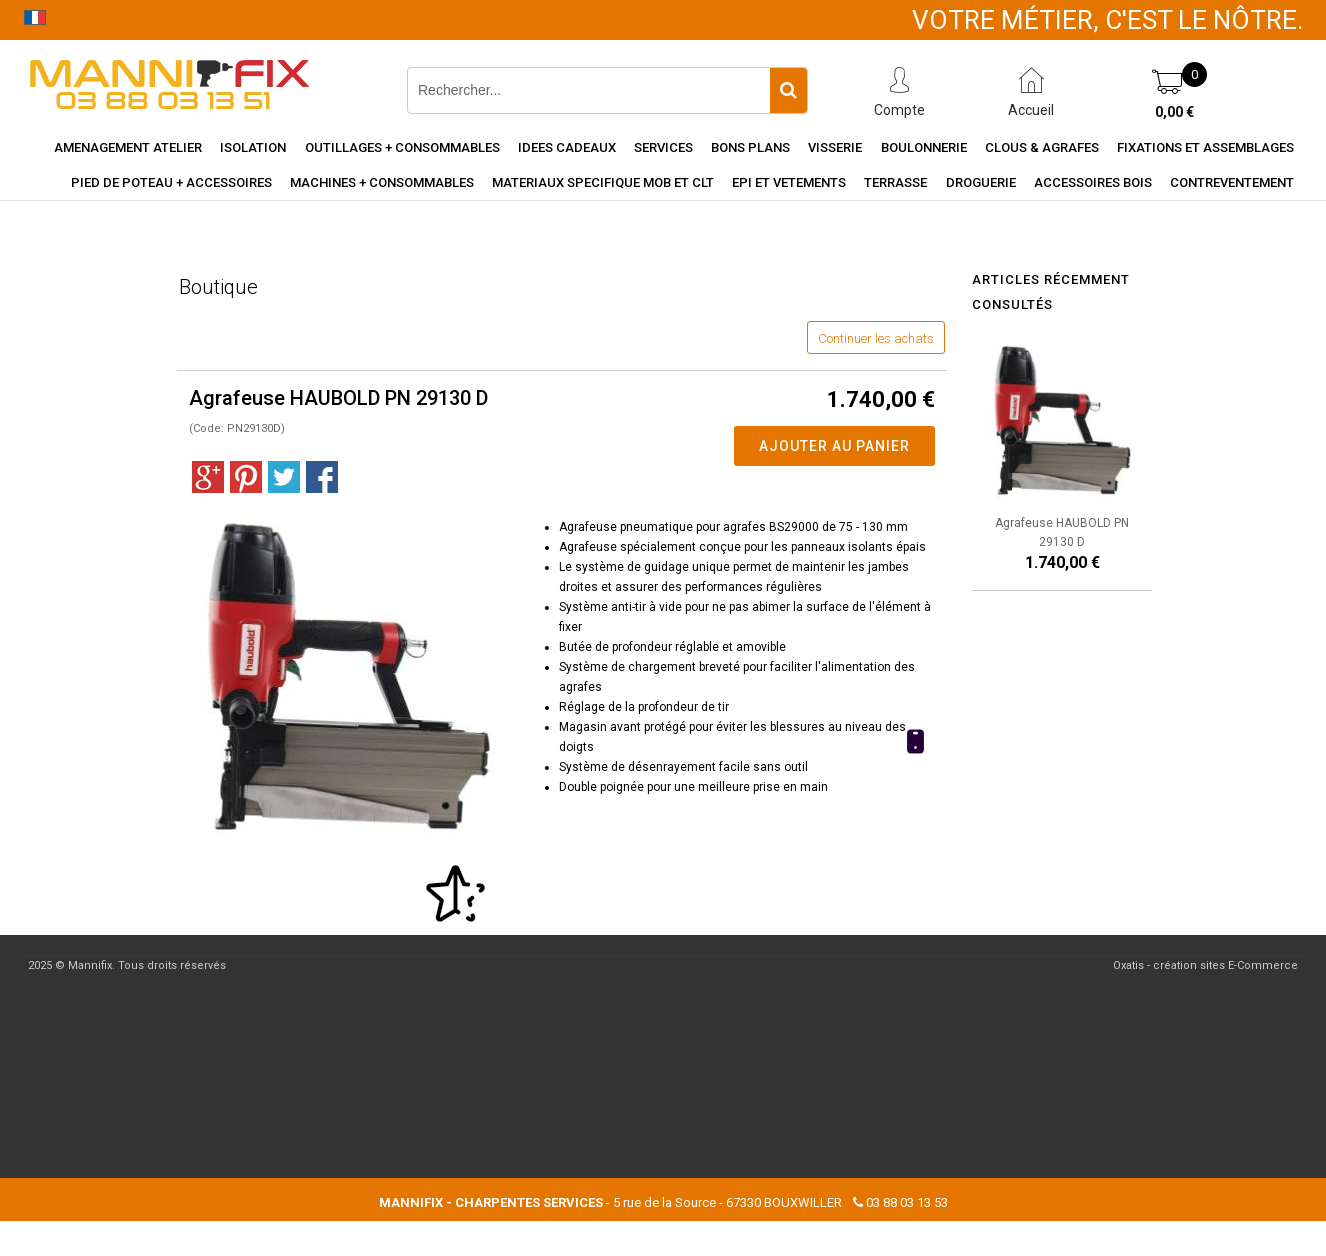 This screenshot has height=1256, width=1326. What do you see at coordinates (455, 894) in the screenshot?
I see `indicates a partial or half rating` at bounding box center [455, 894].